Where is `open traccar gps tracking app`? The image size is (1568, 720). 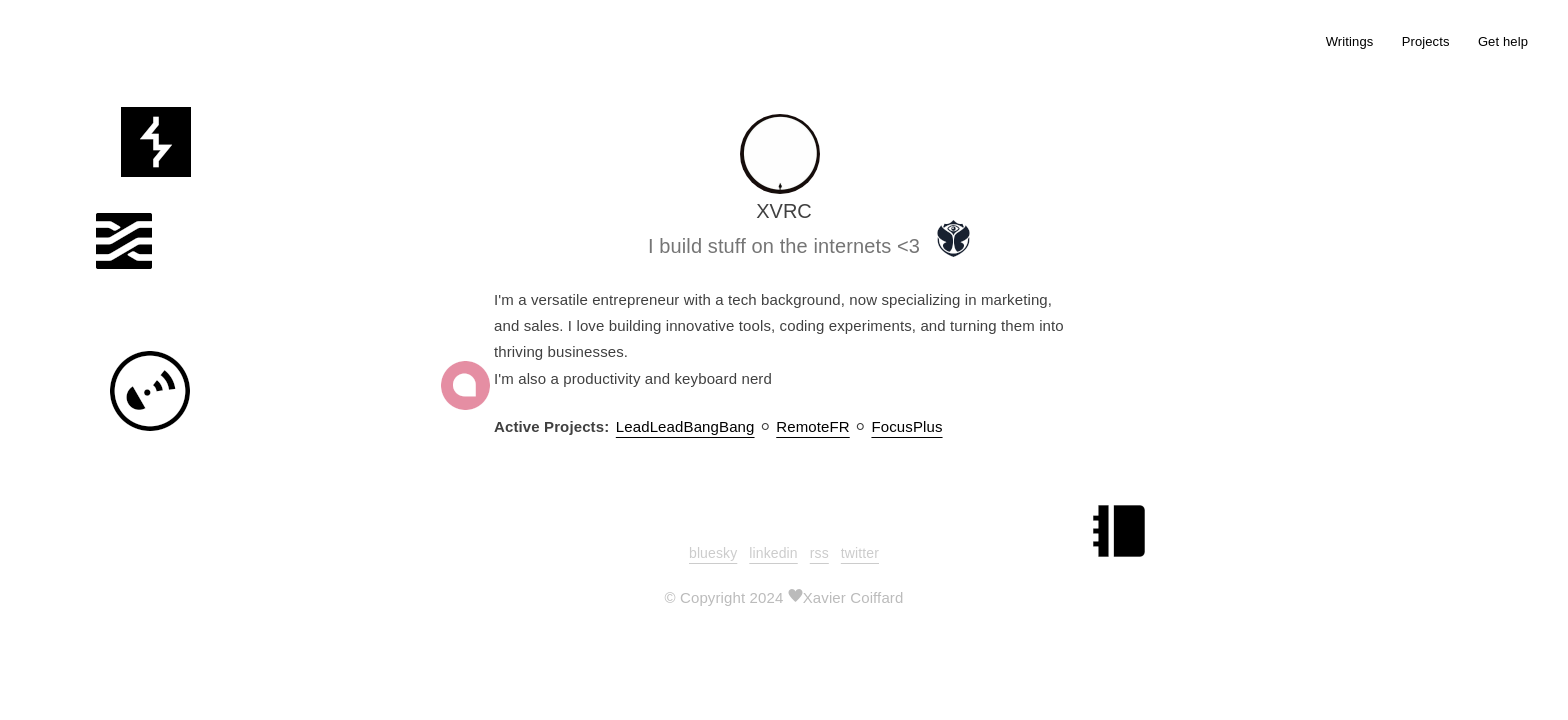 open traccar gps tracking app is located at coordinates (150, 391).